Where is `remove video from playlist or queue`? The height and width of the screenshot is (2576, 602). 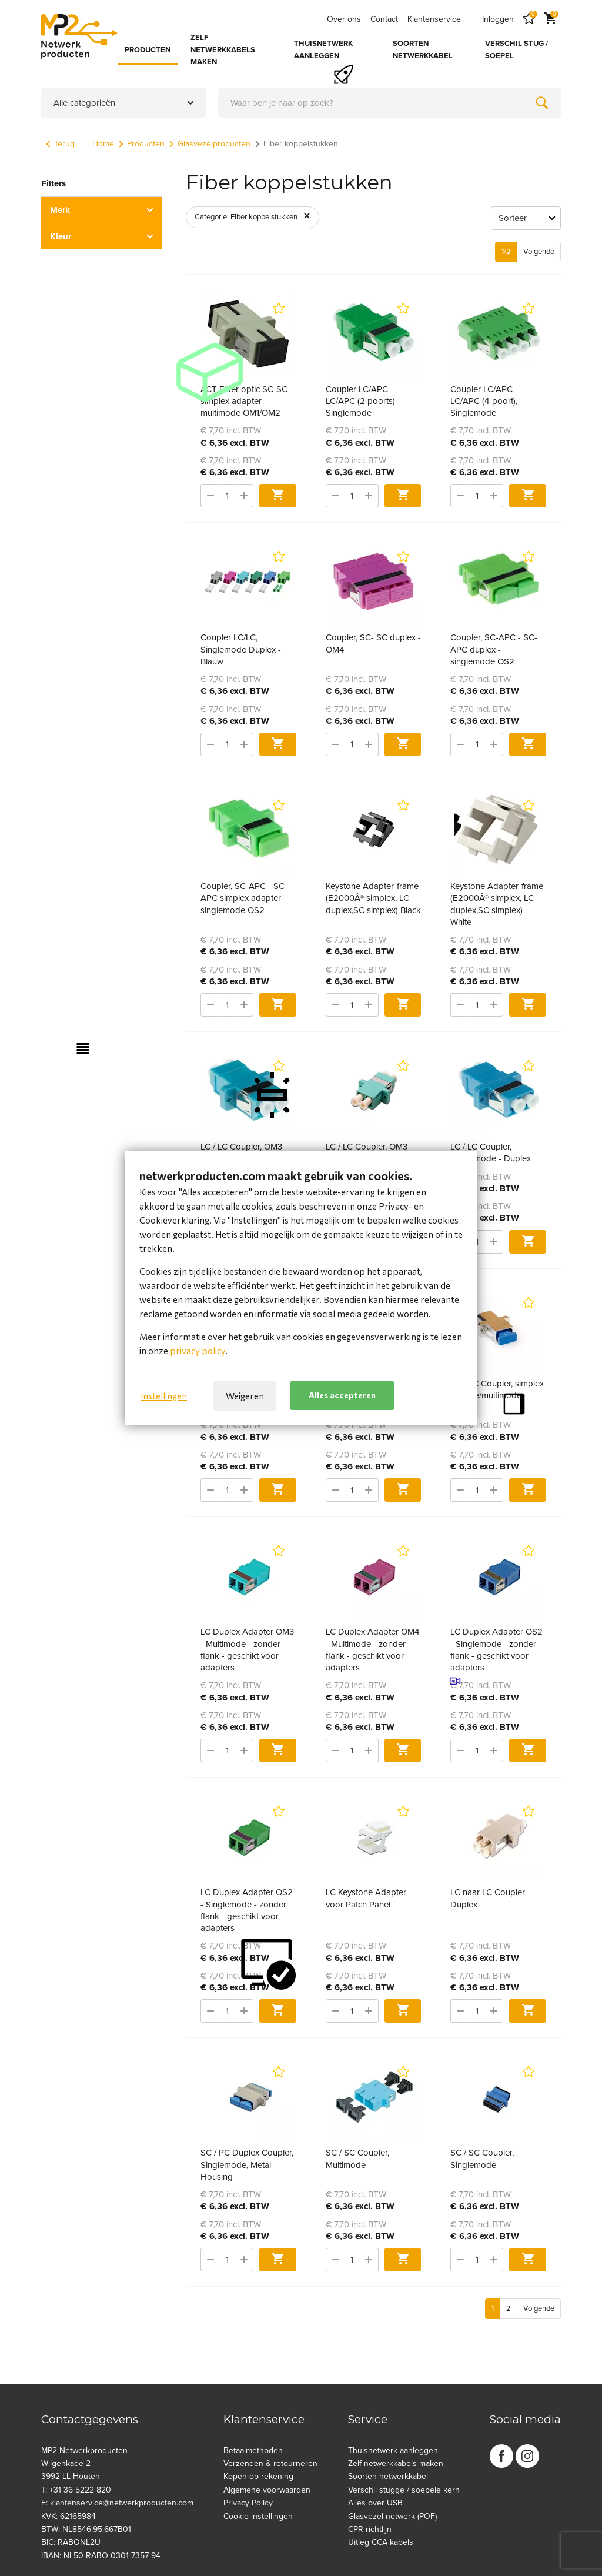 remove video from playlist or queue is located at coordinates (455, 1681).